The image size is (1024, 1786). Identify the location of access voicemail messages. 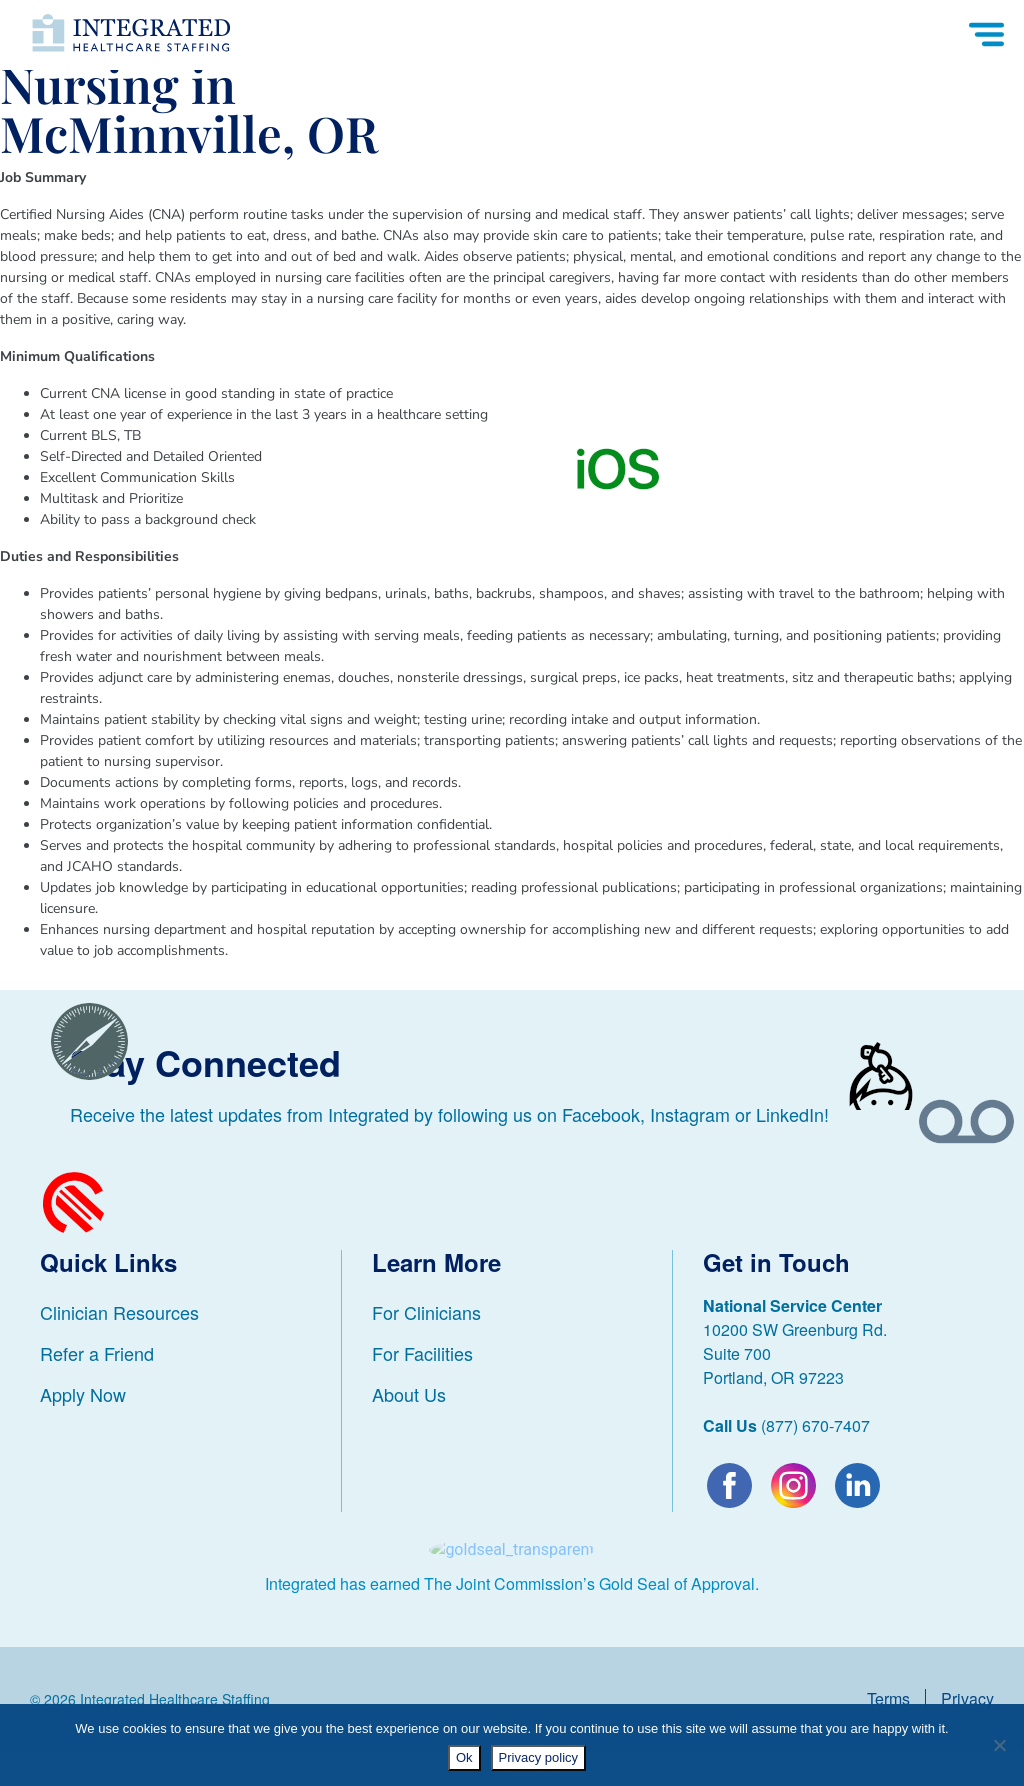
(966, 1123).